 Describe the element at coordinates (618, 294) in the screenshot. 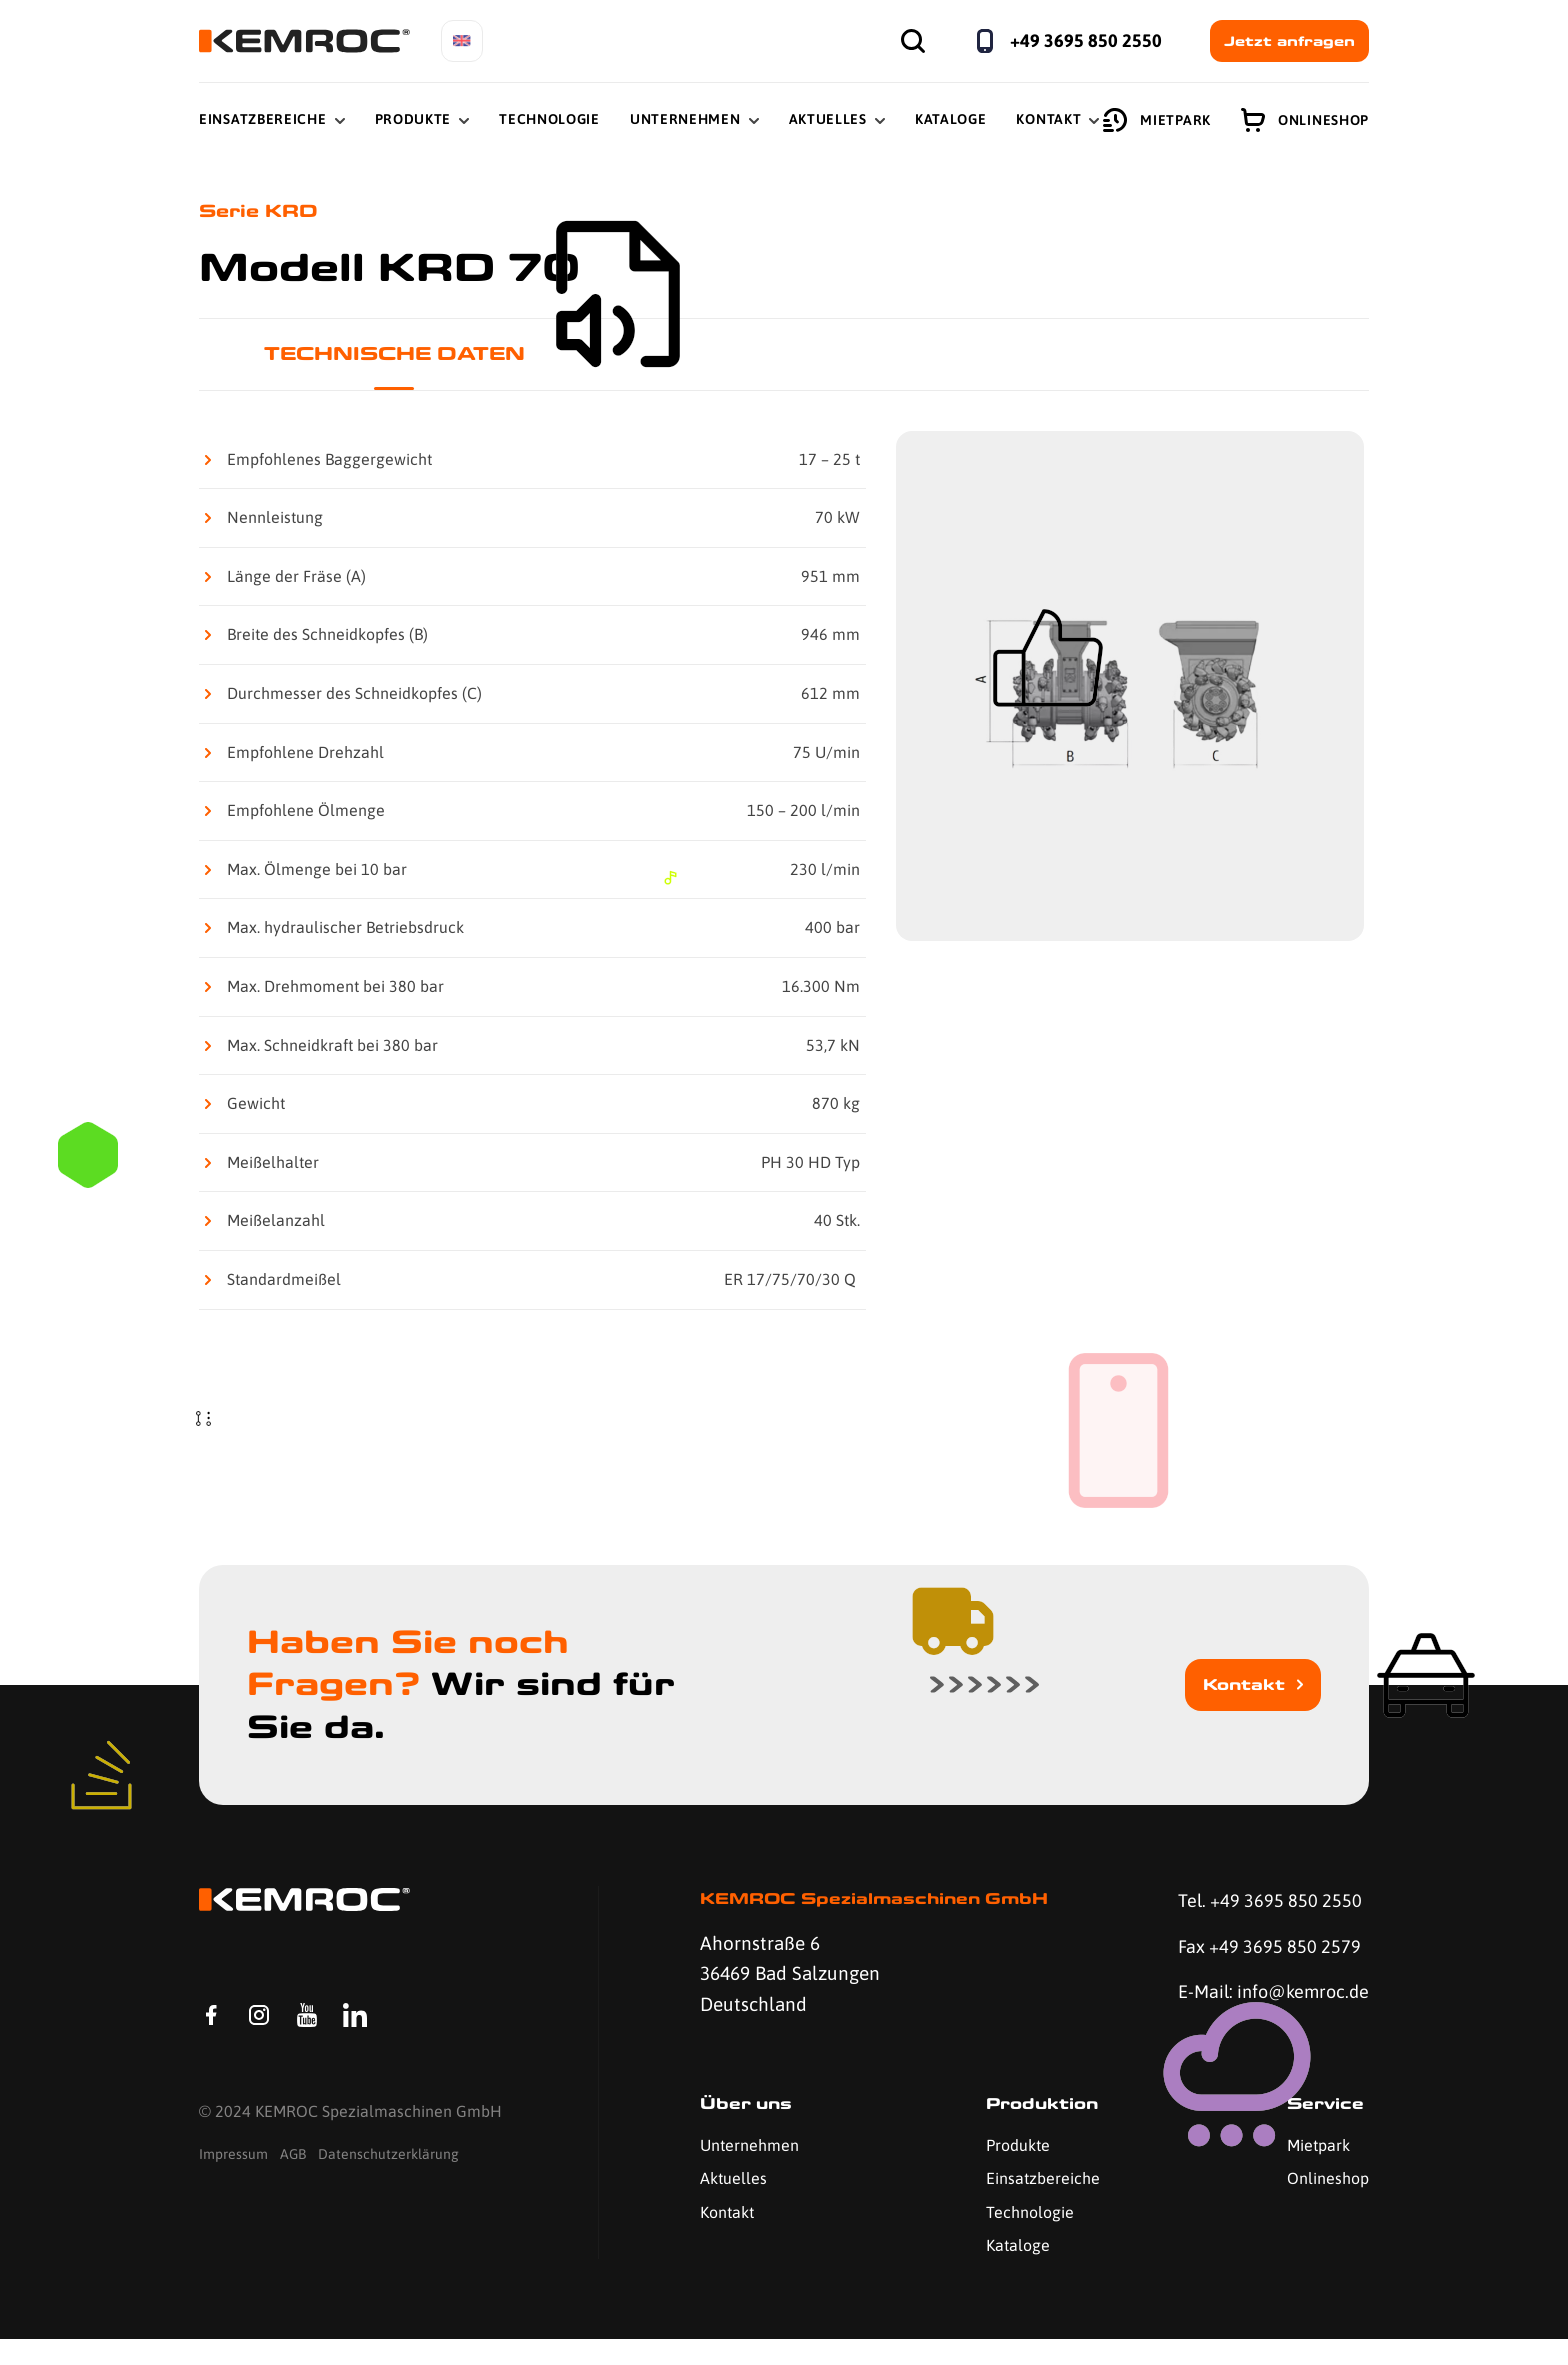

I see `open an audio file` at that location.